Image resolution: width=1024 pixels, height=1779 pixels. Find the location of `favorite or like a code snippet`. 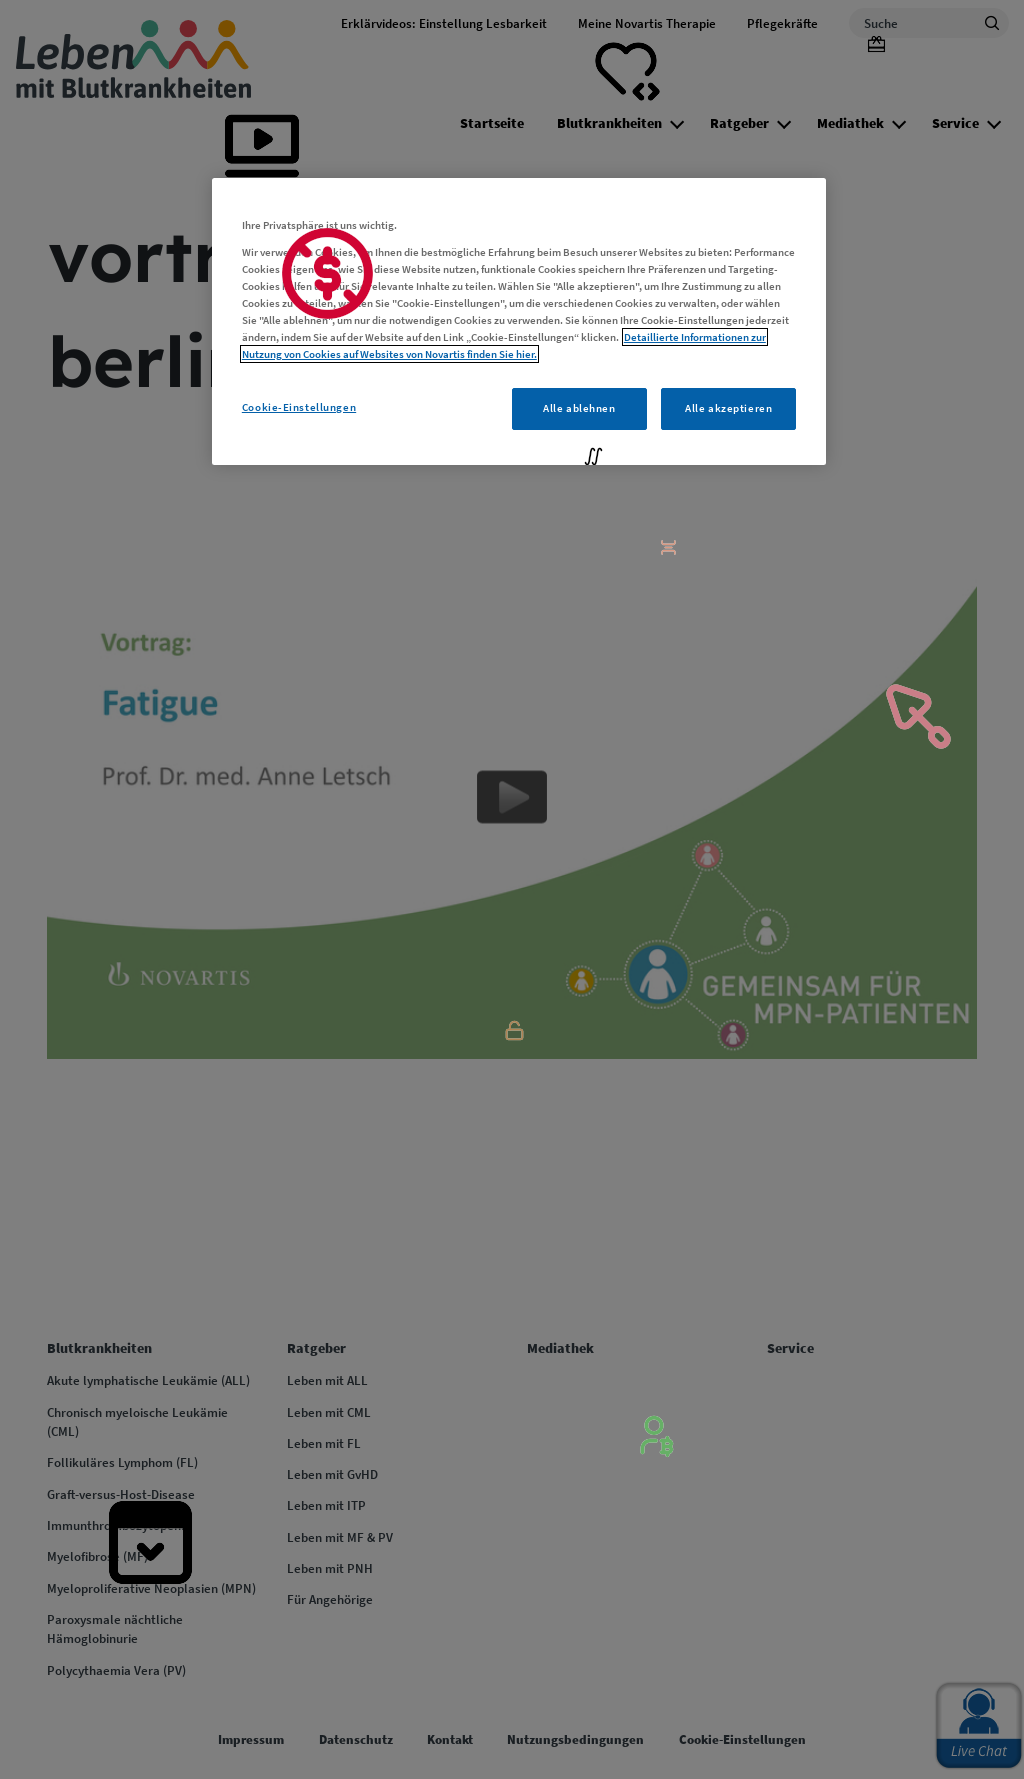

favorite or like a code snippet is located at coordinates (626, 70).